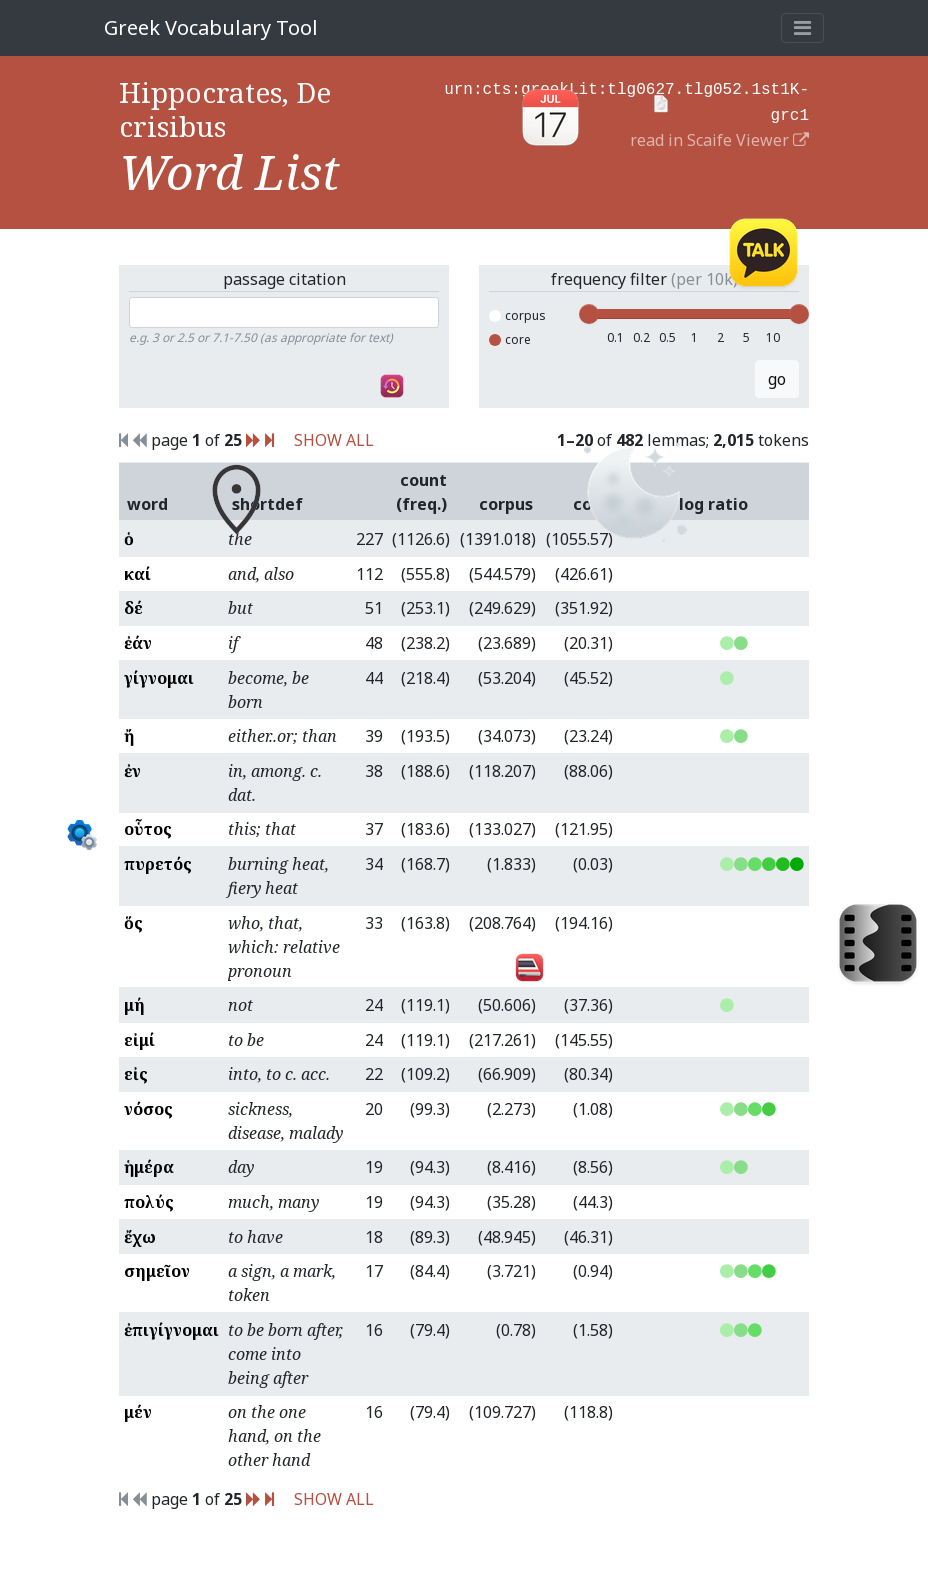  I want to click on indicates clear night weather conditions, so click(635, 492).